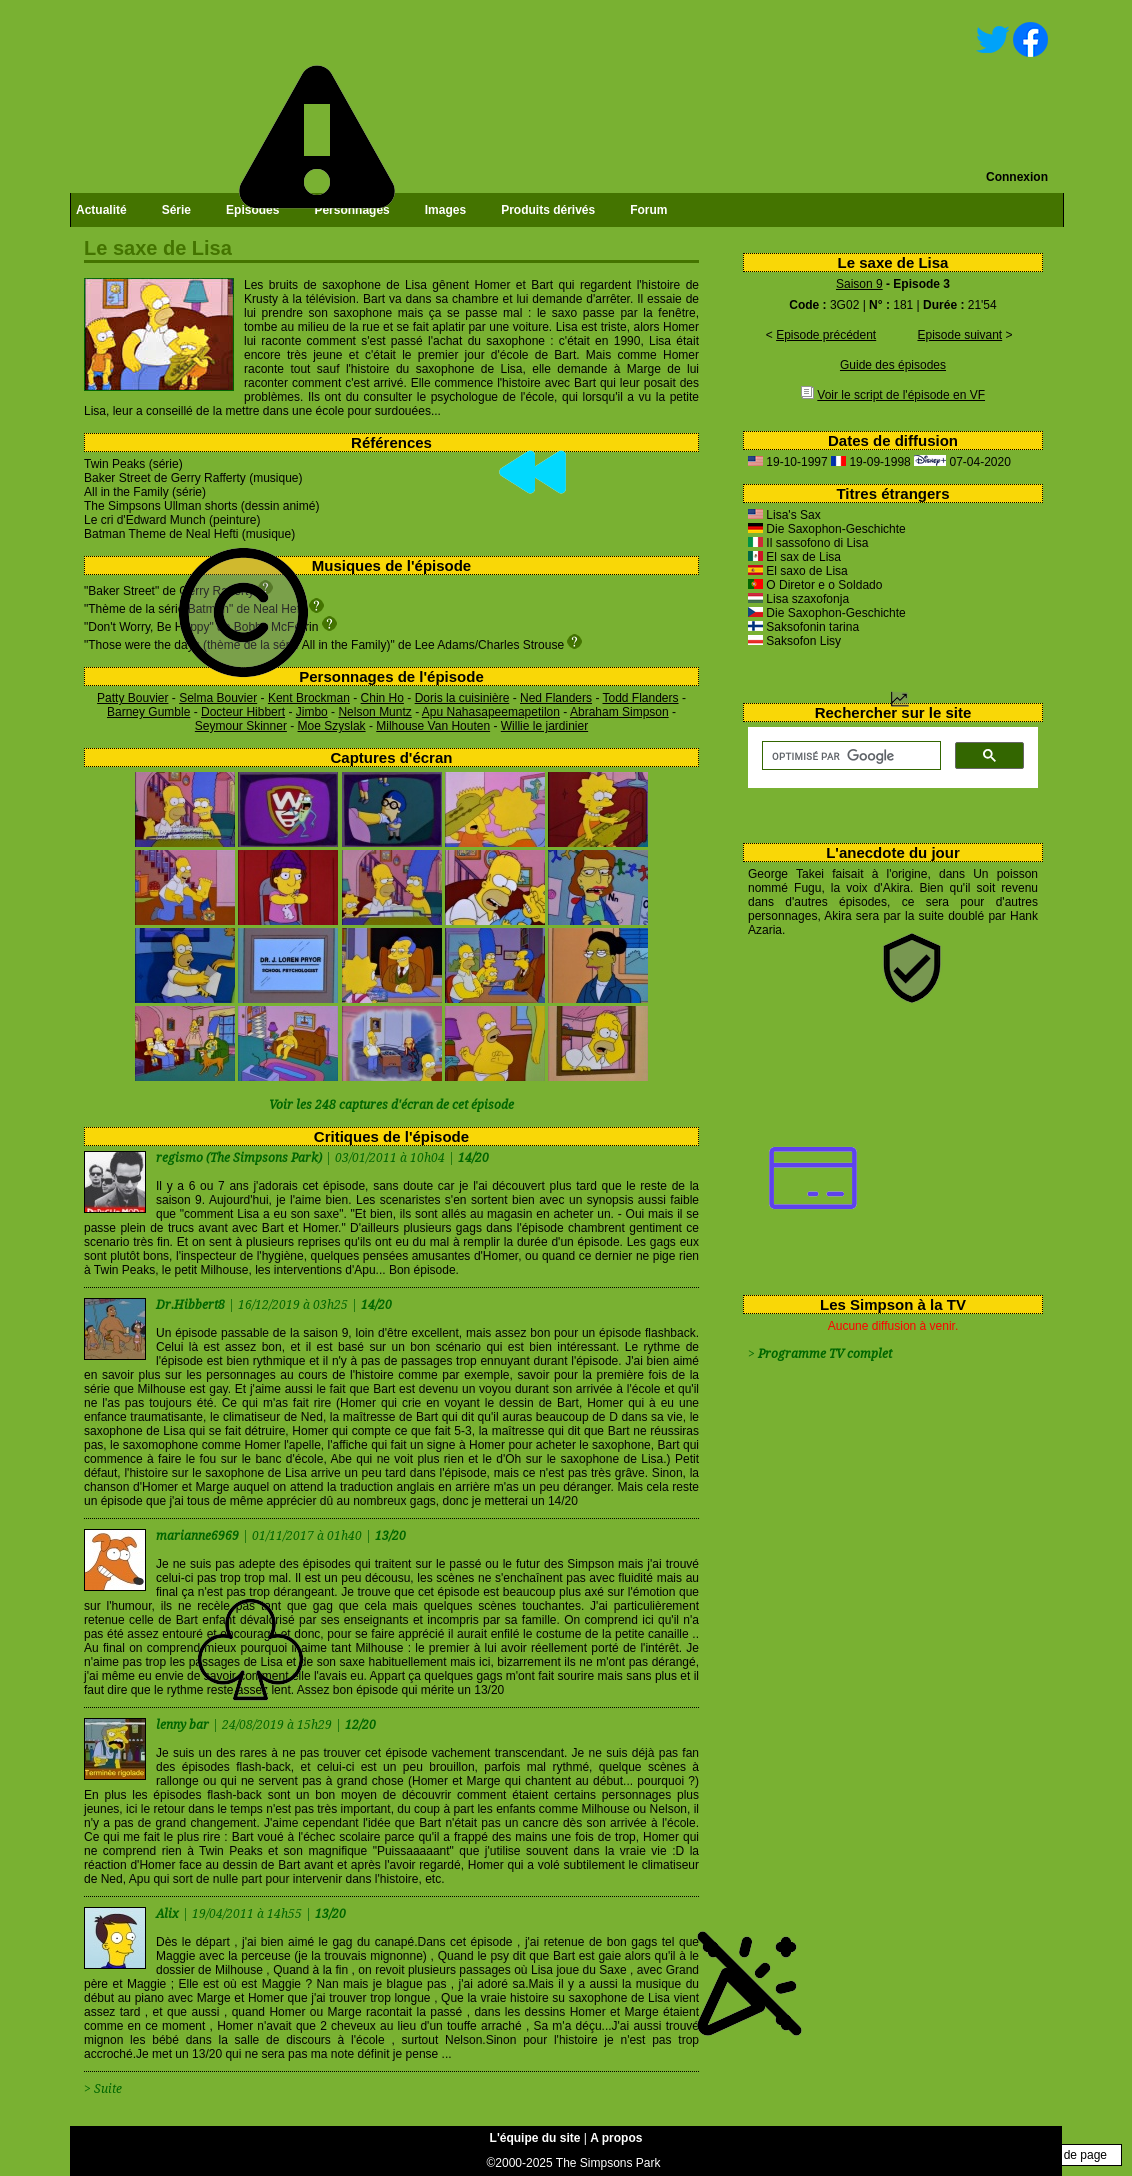 The image size is (1132, 2176). Describe the element at coordinates (813, 1178) in the screenshot. I see `manage payment methods` at that location.